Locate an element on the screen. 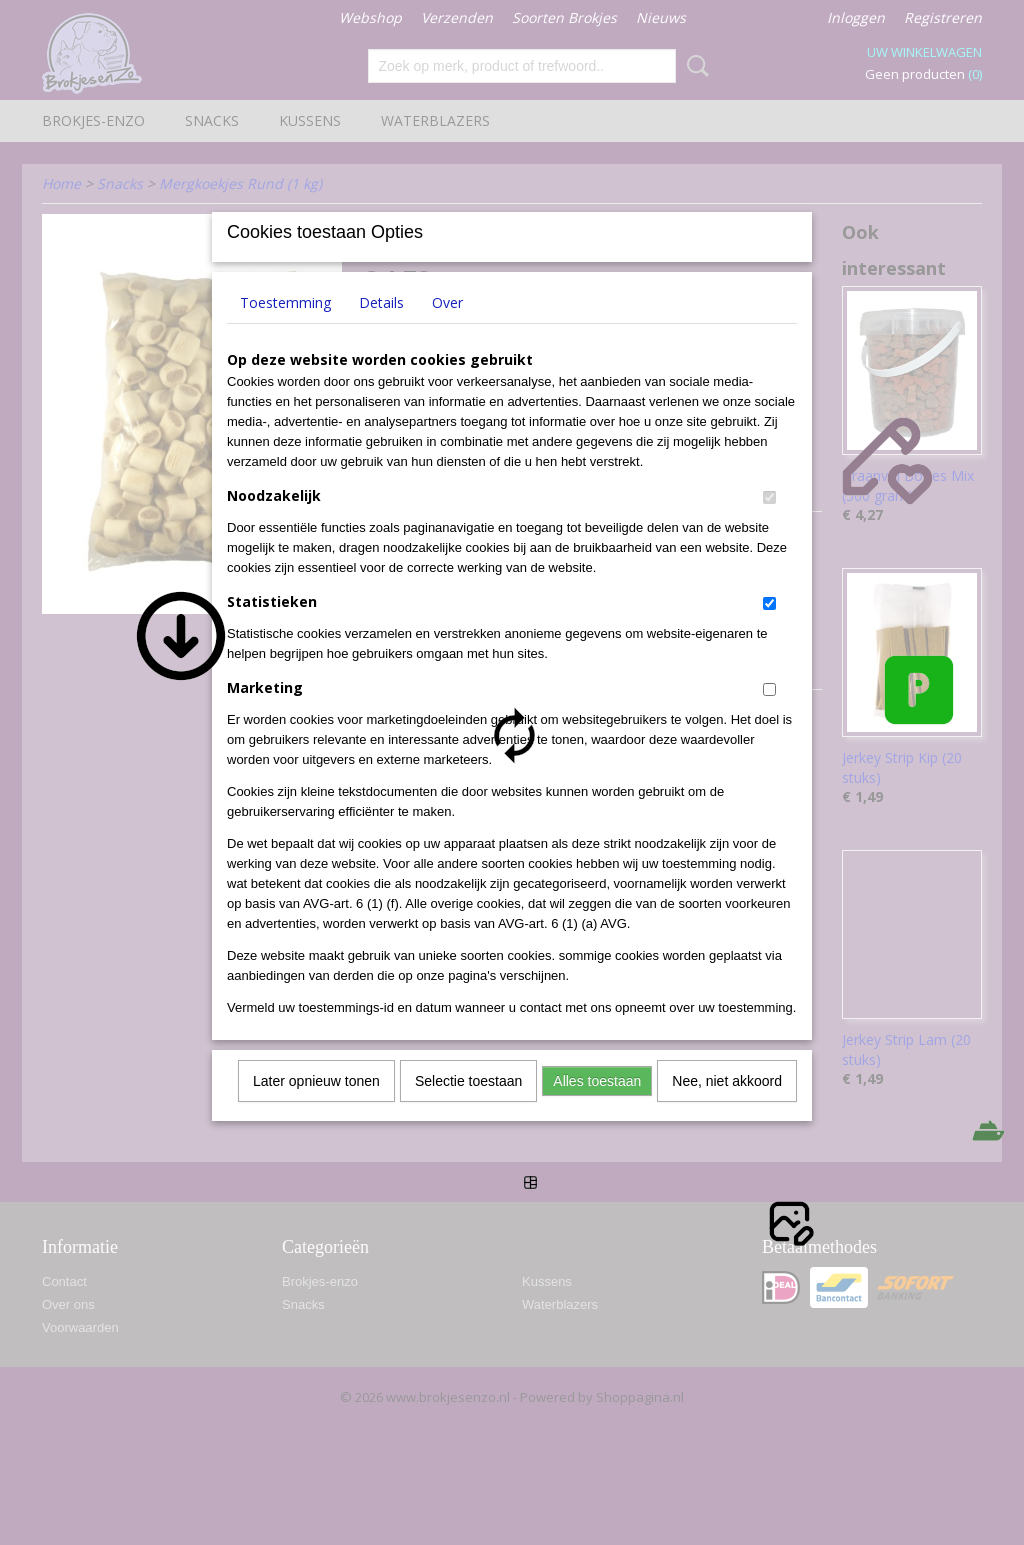 The image size is (1024, 1545). switch to split board layout view is located at coordinates (530, 1182).